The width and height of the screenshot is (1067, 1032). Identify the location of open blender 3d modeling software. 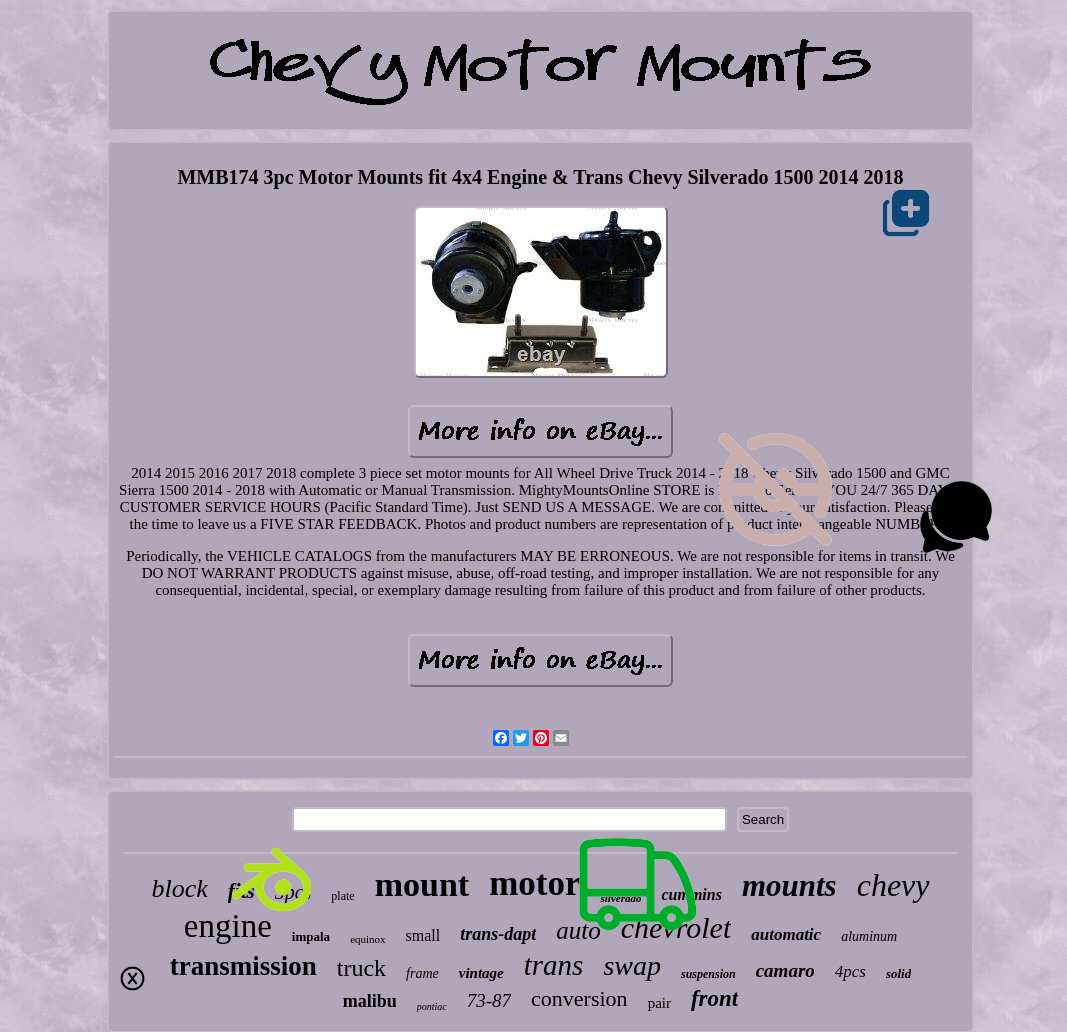
(271, 879).